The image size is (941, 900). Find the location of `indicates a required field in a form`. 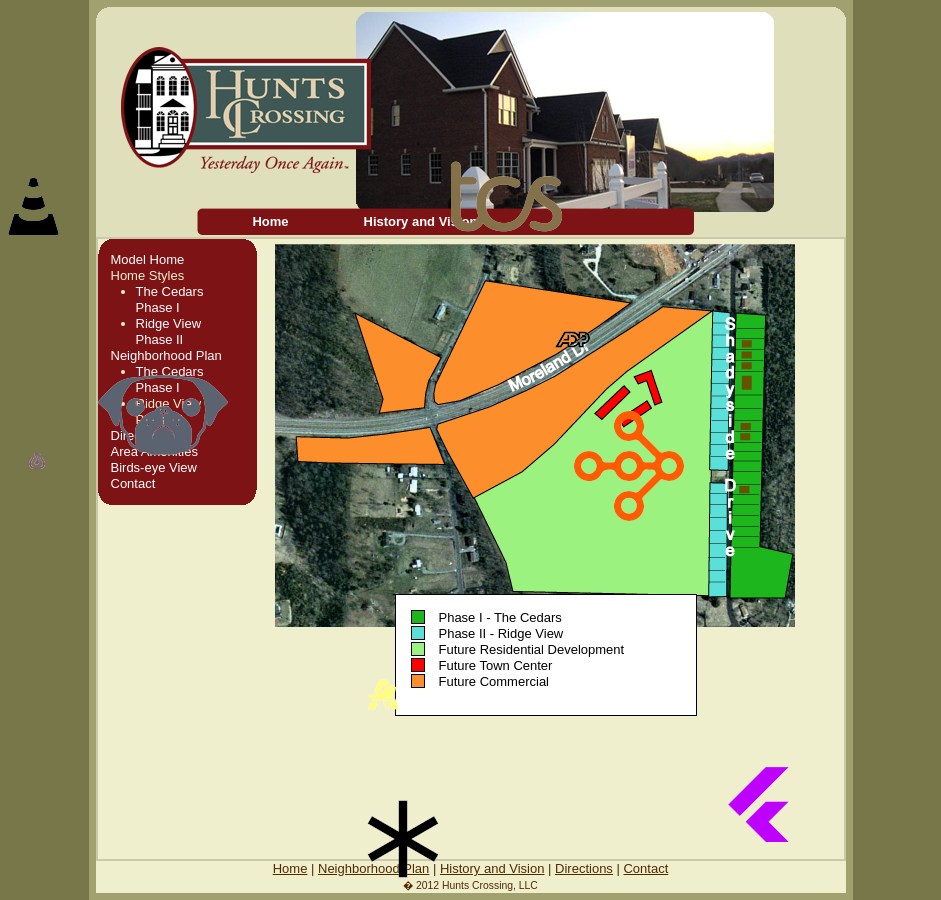

indicates a required field in a form is located at coordinates (403, 839).